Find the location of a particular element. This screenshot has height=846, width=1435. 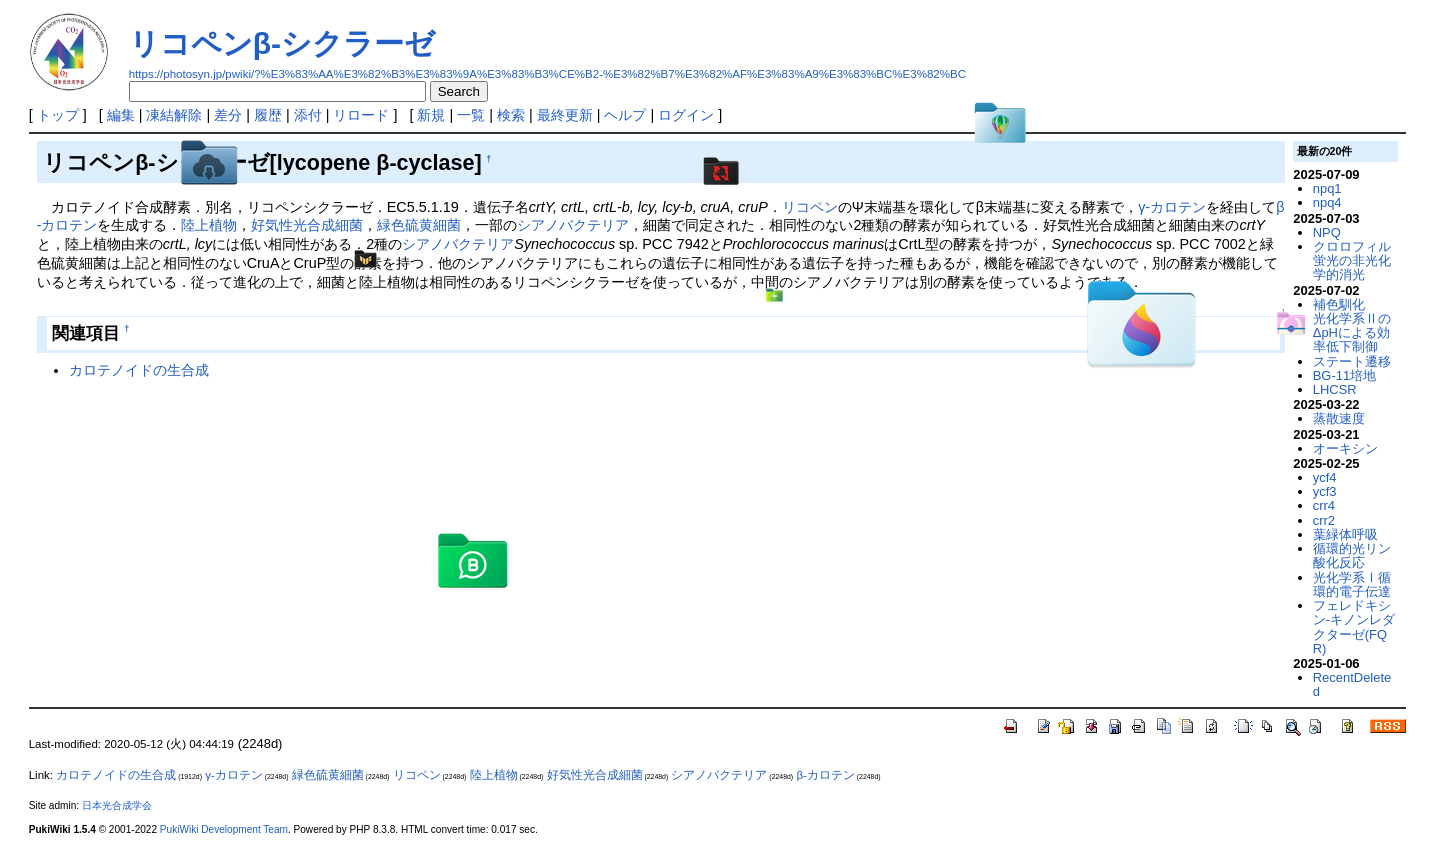

open downloads folder is located at coordinates (209, 164).